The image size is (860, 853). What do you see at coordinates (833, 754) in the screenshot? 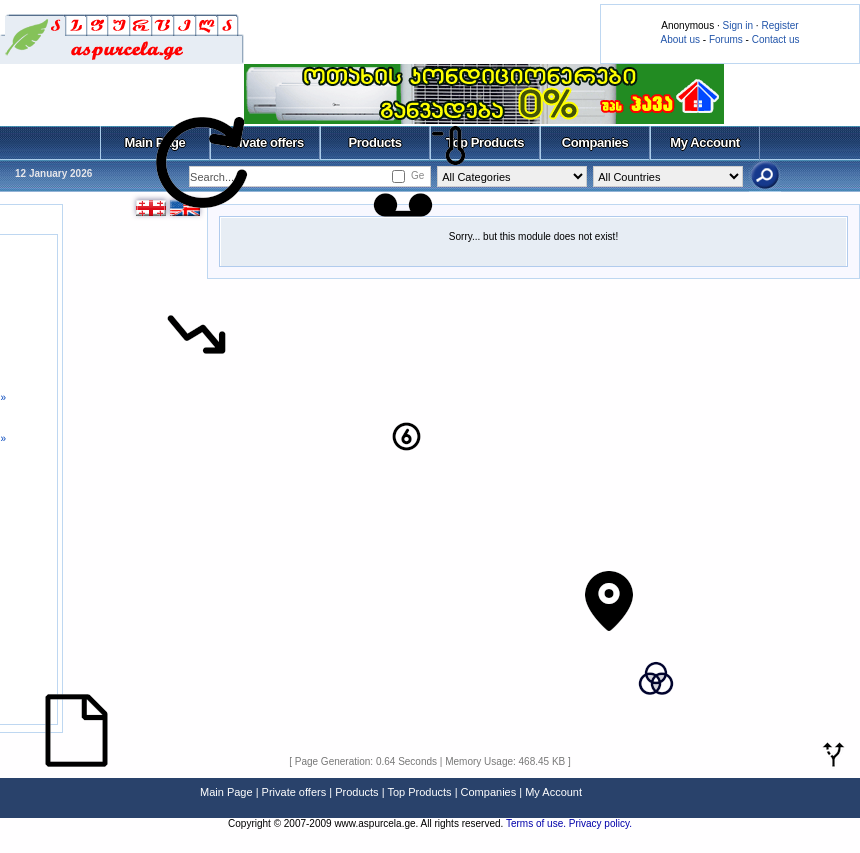
I see `view alternative routes` at bounding box center [833, 754].